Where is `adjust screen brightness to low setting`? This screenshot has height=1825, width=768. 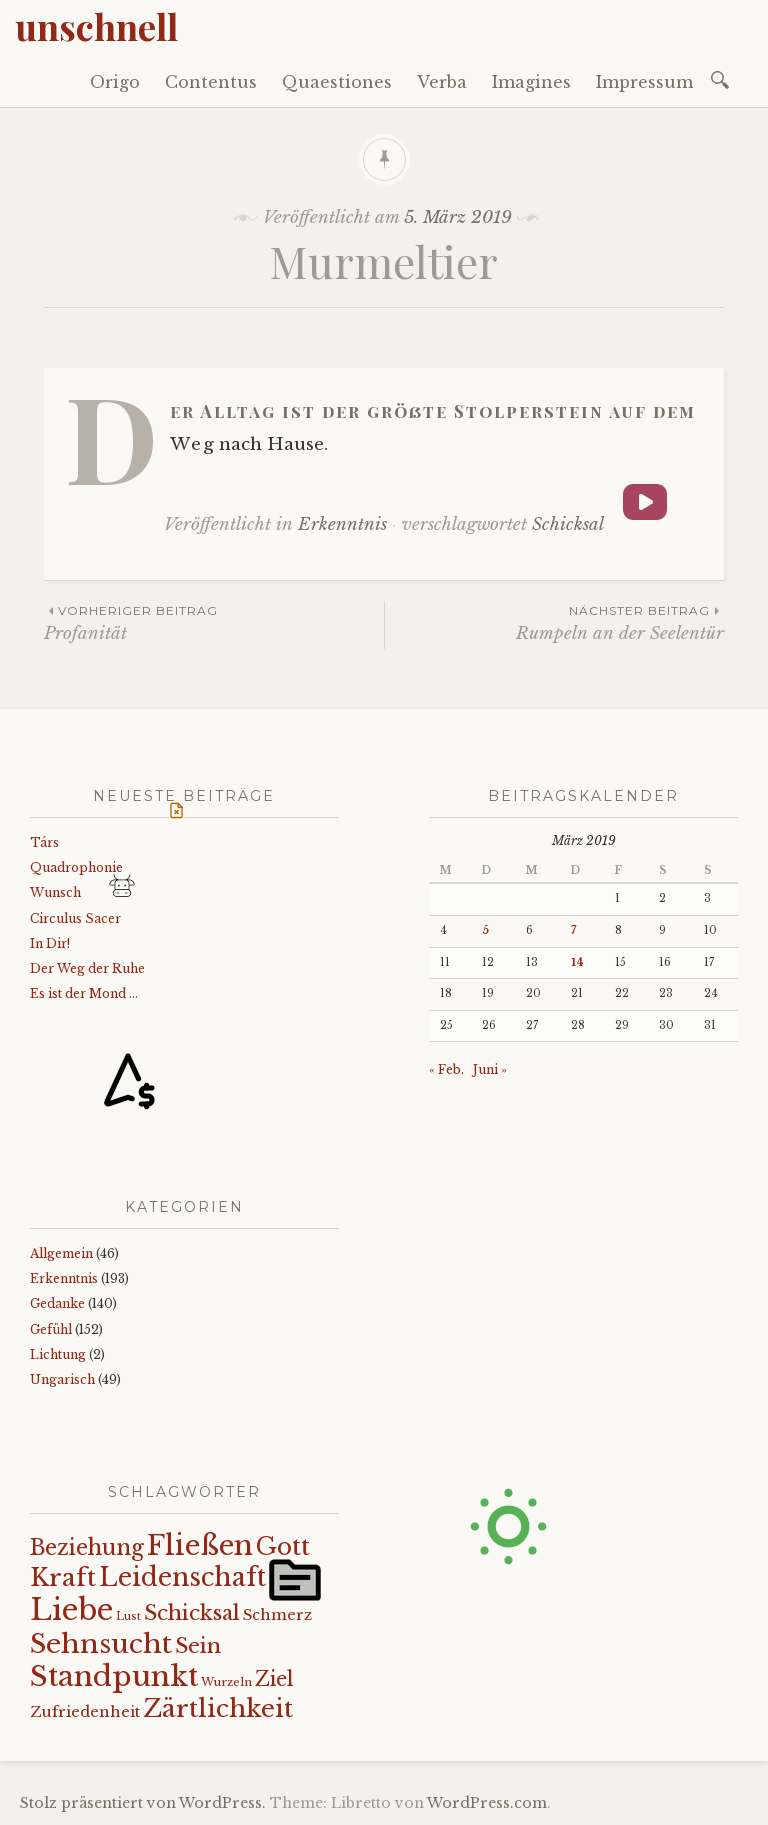
adjust screen brightness to low setting is located at coordinates (508, 1526).